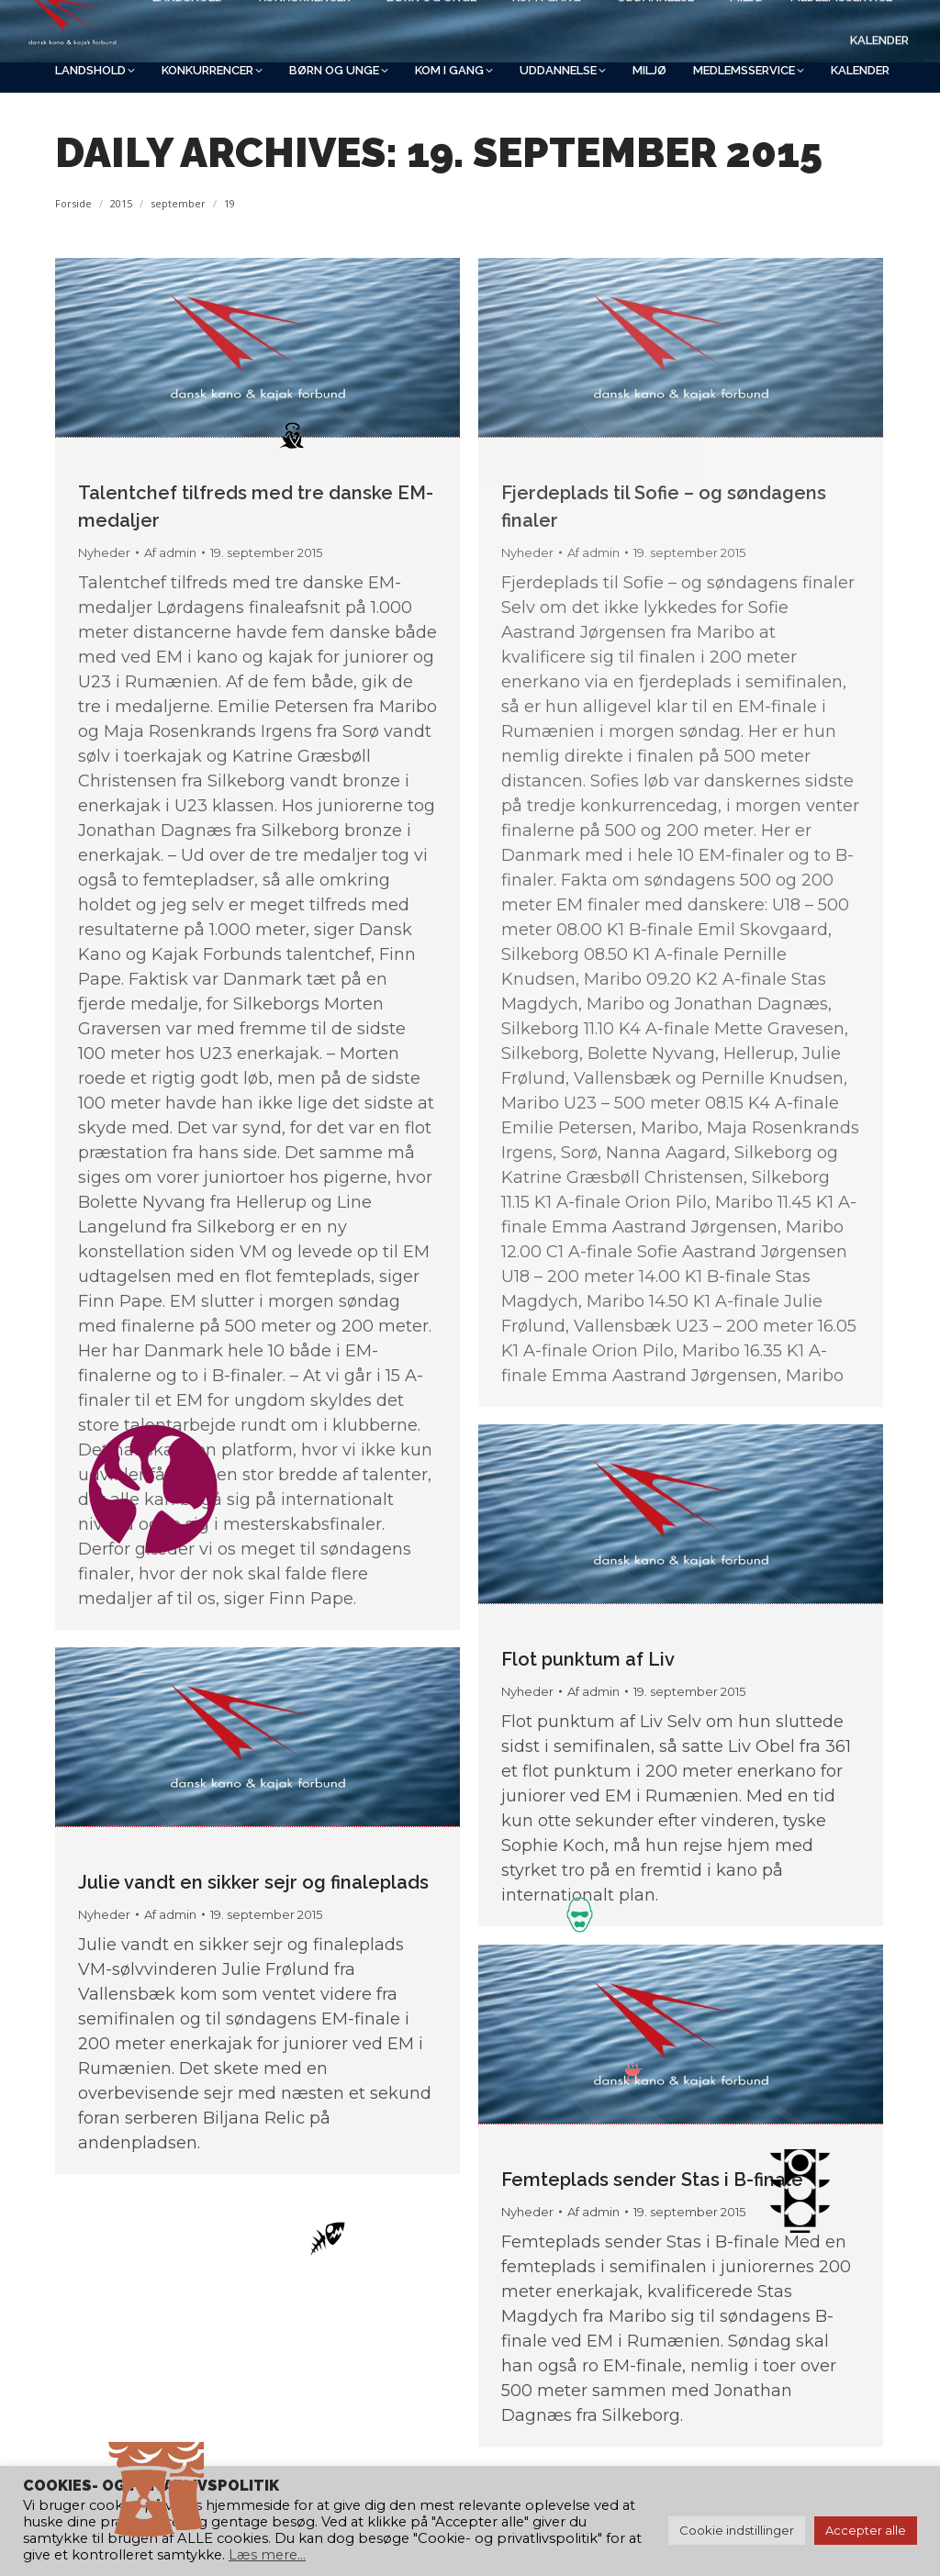 The height and width of the screenshot is (2576, 940). What do you see at coordinates (800, 2191) in the screenshot?
I see `indicates a stopped or halted state` at bounding box center [800, 2191].